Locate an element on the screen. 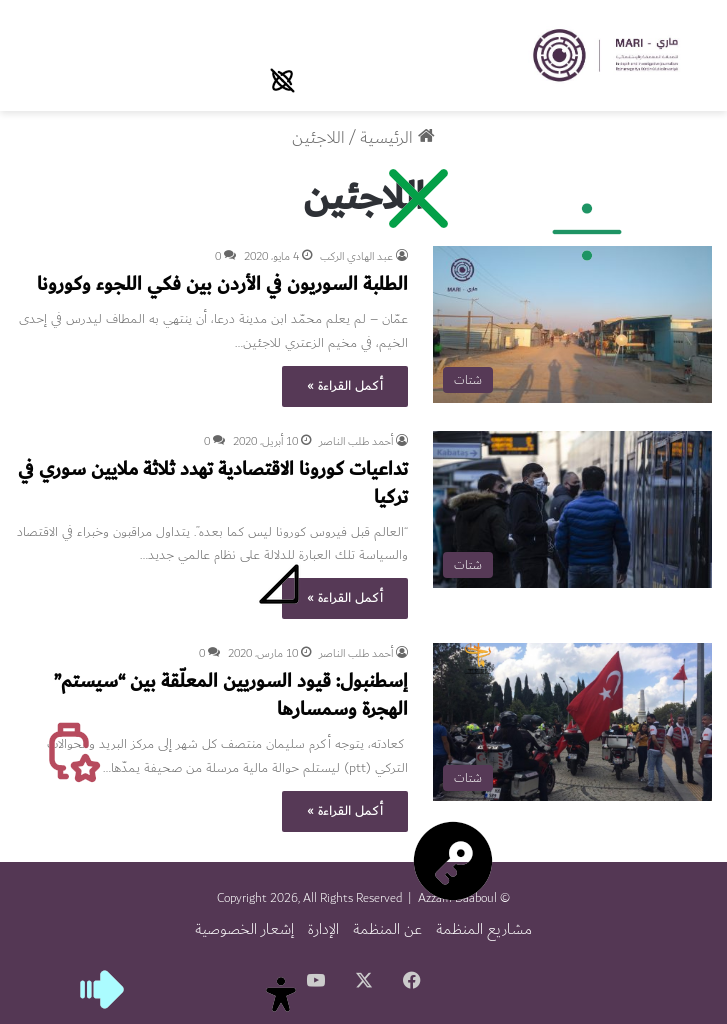 The width and height of the screenshot is (727, 1024). mark smartwatch as favorite device is located at coordinates (69, 751).